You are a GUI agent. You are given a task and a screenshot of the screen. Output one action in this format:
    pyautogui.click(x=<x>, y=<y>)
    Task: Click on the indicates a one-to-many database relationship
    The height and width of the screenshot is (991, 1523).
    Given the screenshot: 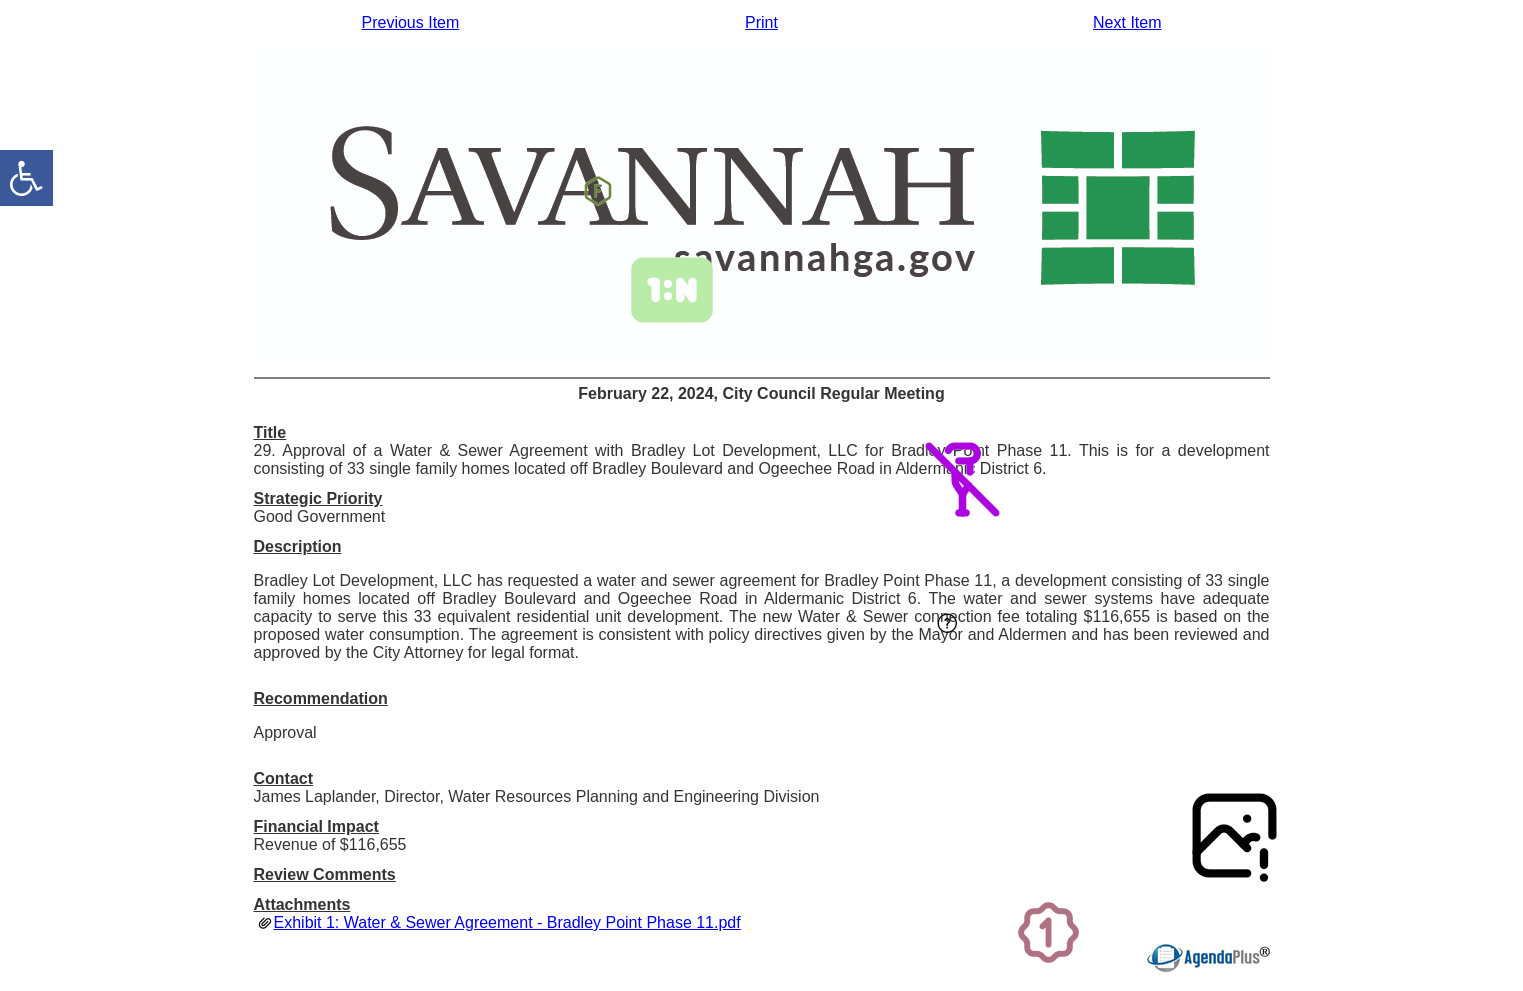 What is the action you would take?
    pyautogui.click(x=672, y=290)
    